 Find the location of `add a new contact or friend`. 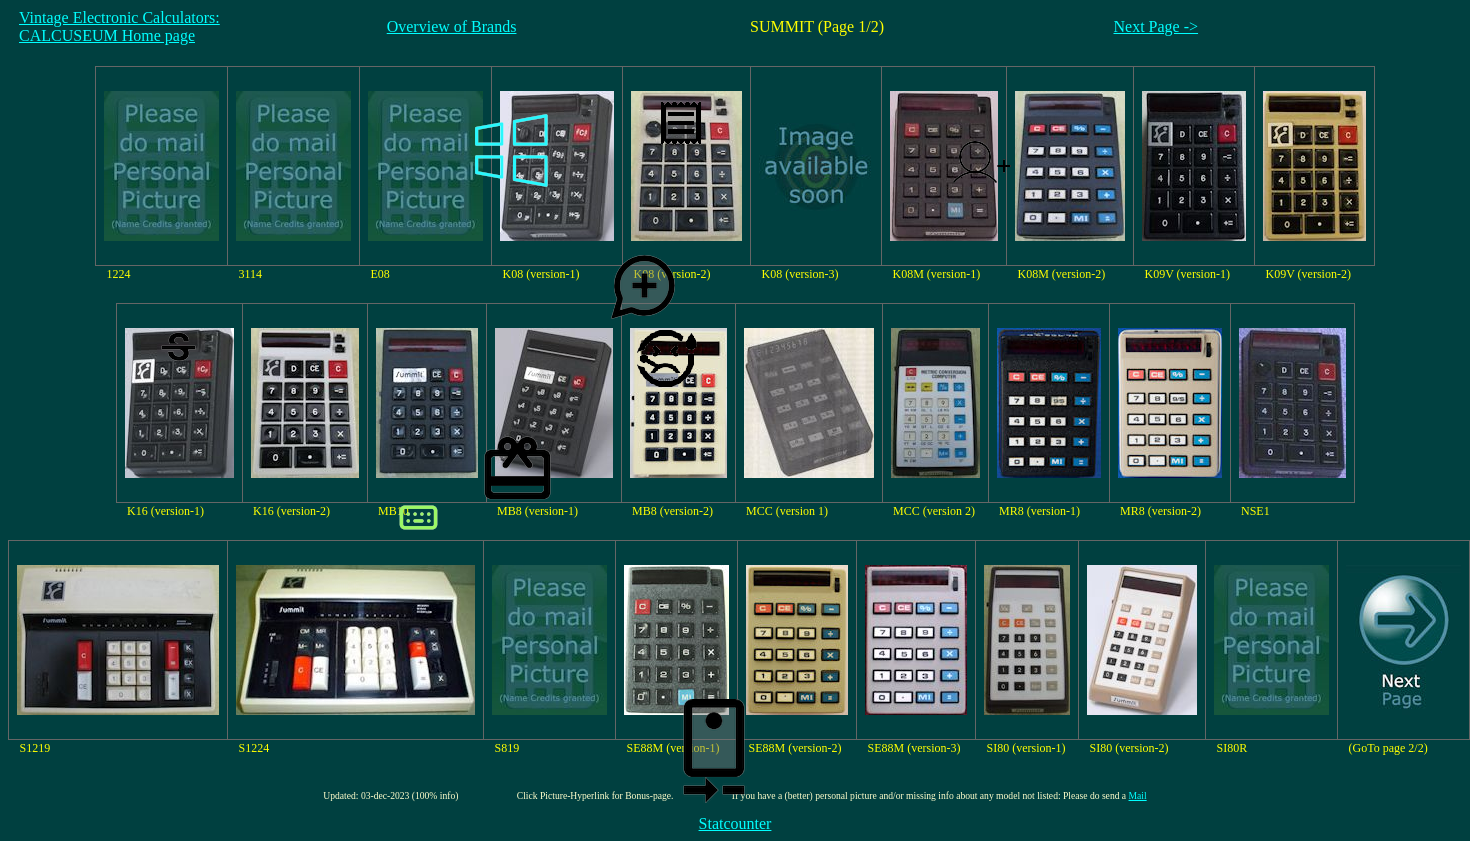

add a new contact or friend is located at coordinates (980, 164).